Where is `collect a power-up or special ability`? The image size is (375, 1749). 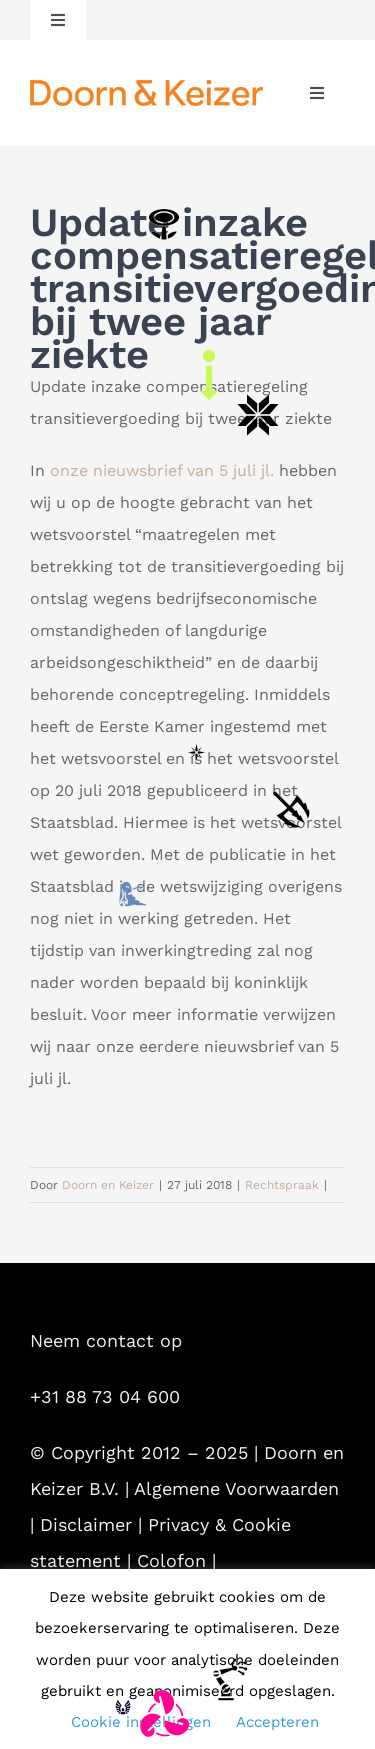 collect a power-up or special ability is located at coordinates (164, 223).